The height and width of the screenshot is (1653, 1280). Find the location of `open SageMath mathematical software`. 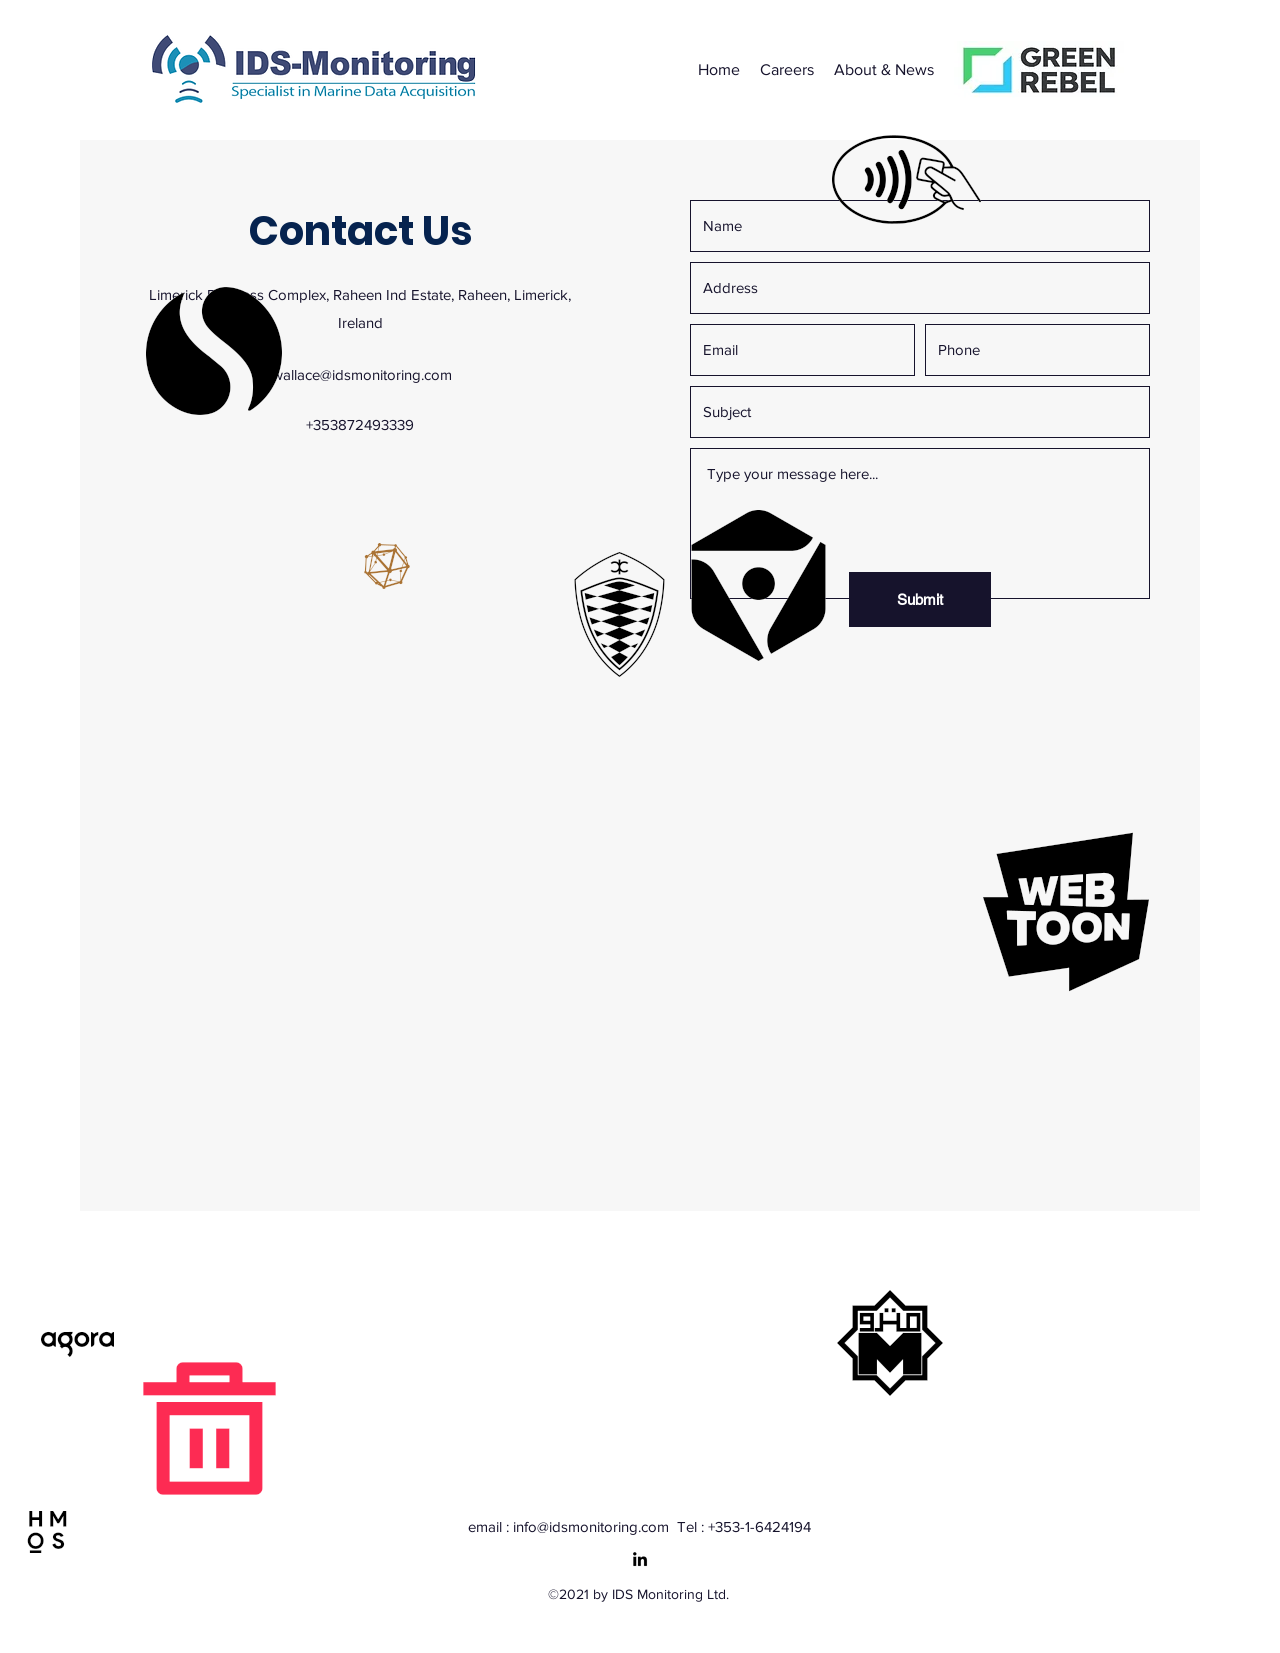

open SageMath mathematical software is located at coordinates (387, 566).